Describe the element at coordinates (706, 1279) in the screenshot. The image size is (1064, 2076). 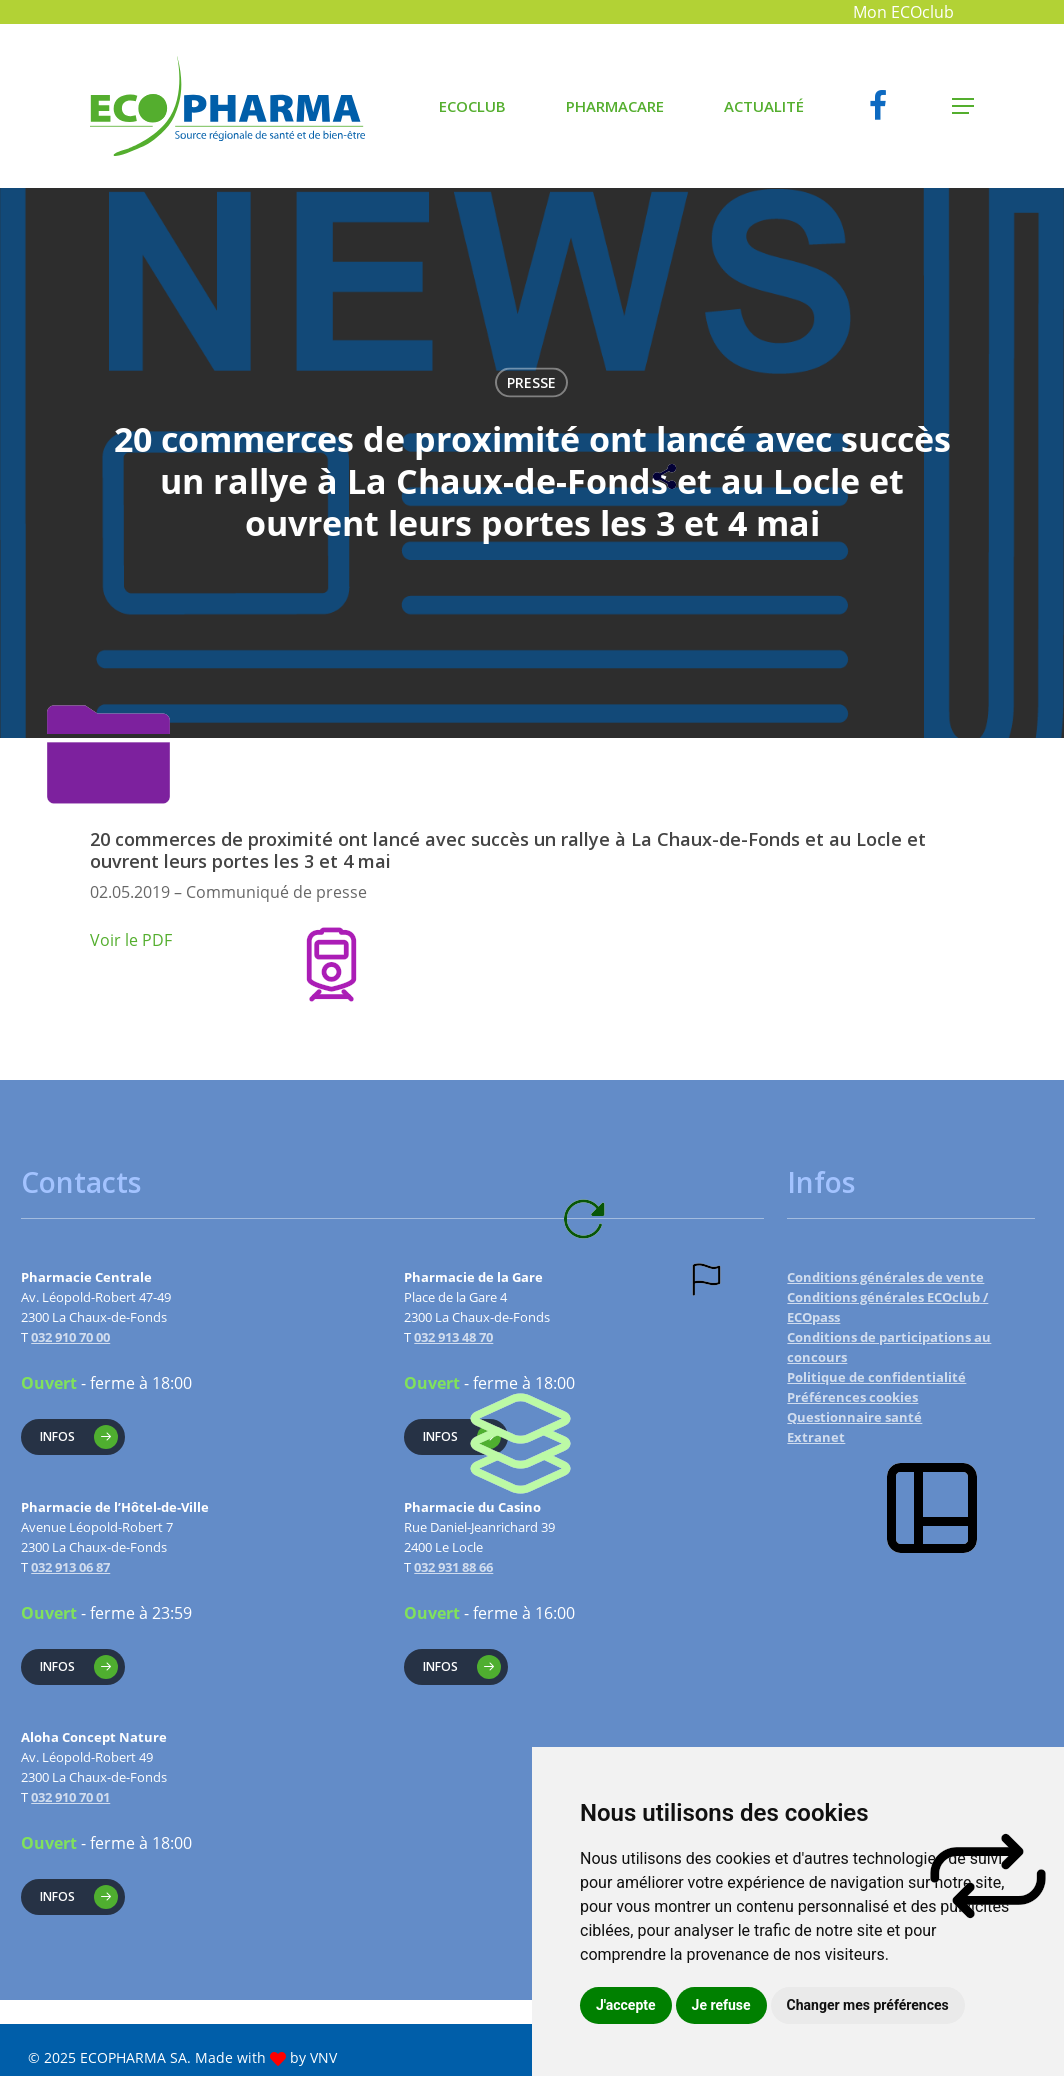
I see `flag or mark an item for follow-up` at that location.